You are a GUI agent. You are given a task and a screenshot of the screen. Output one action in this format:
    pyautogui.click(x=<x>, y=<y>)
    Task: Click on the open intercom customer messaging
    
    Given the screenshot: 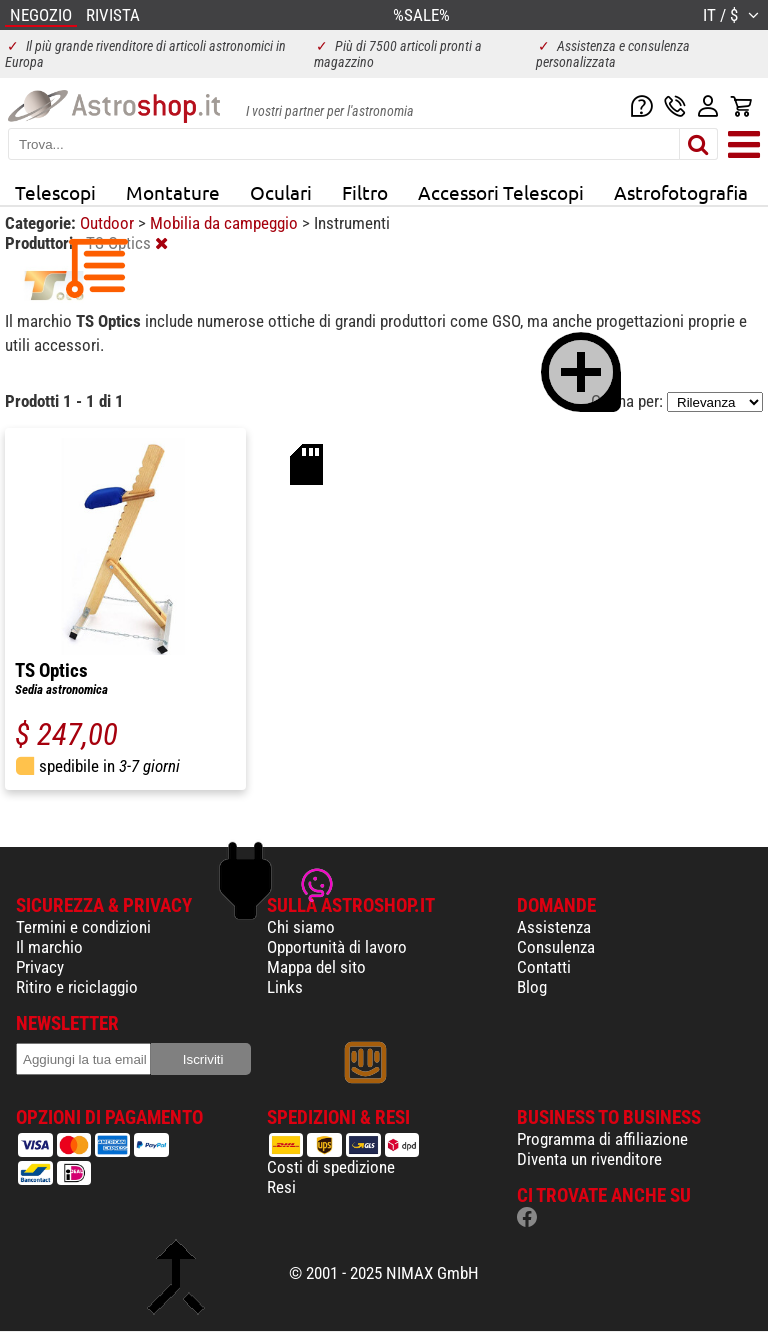 What is the action you would take?
    pyautogui.click(x=365, y=1062)
    